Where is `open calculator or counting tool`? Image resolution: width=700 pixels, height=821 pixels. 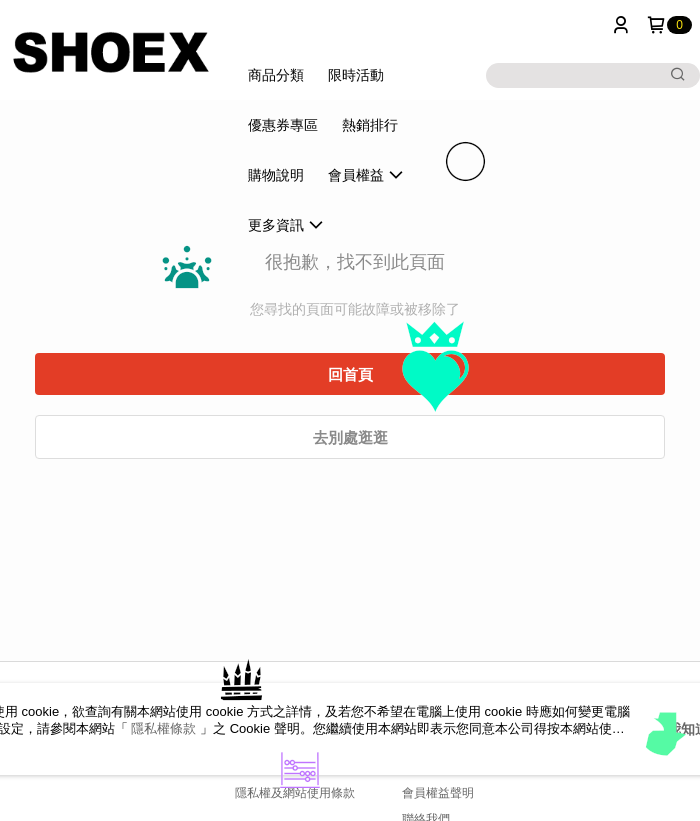 open calculator or counting tool is located at coordinates (300, 768).